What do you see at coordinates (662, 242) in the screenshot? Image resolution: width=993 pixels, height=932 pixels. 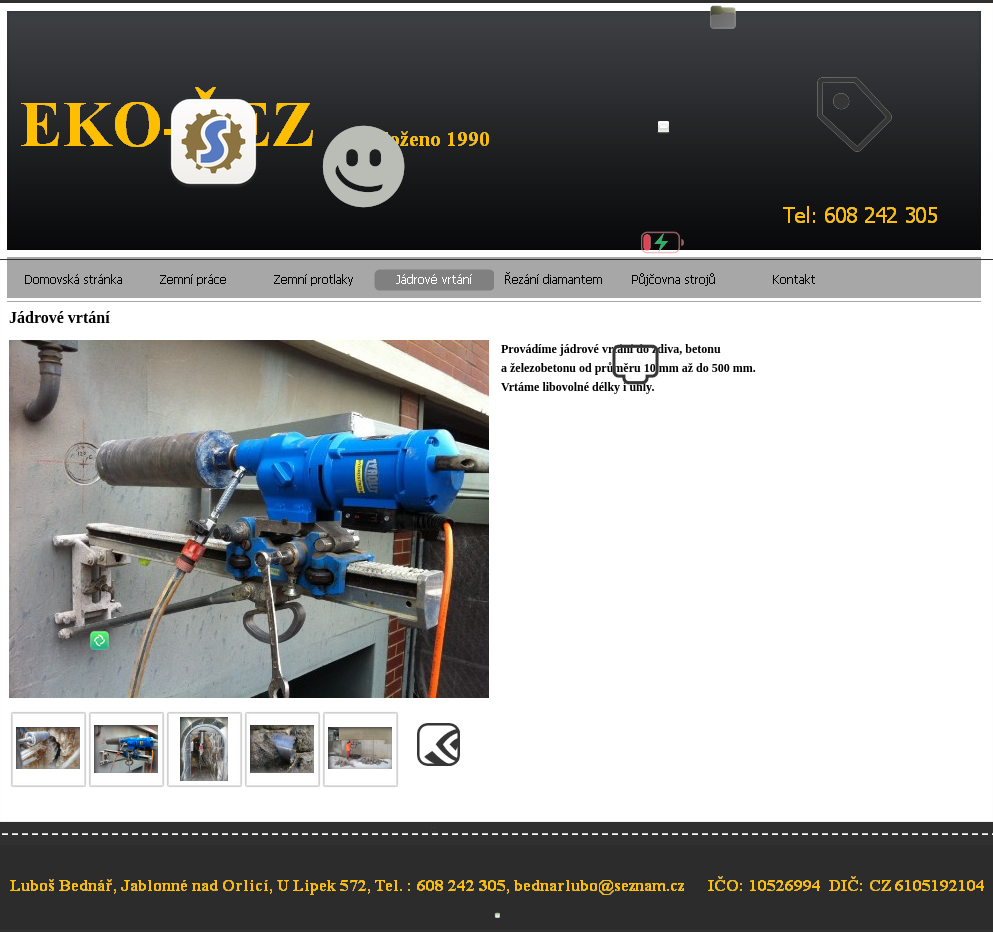 I see `indicates battery is critically low but currently charging` at bounding box center [662, 242].